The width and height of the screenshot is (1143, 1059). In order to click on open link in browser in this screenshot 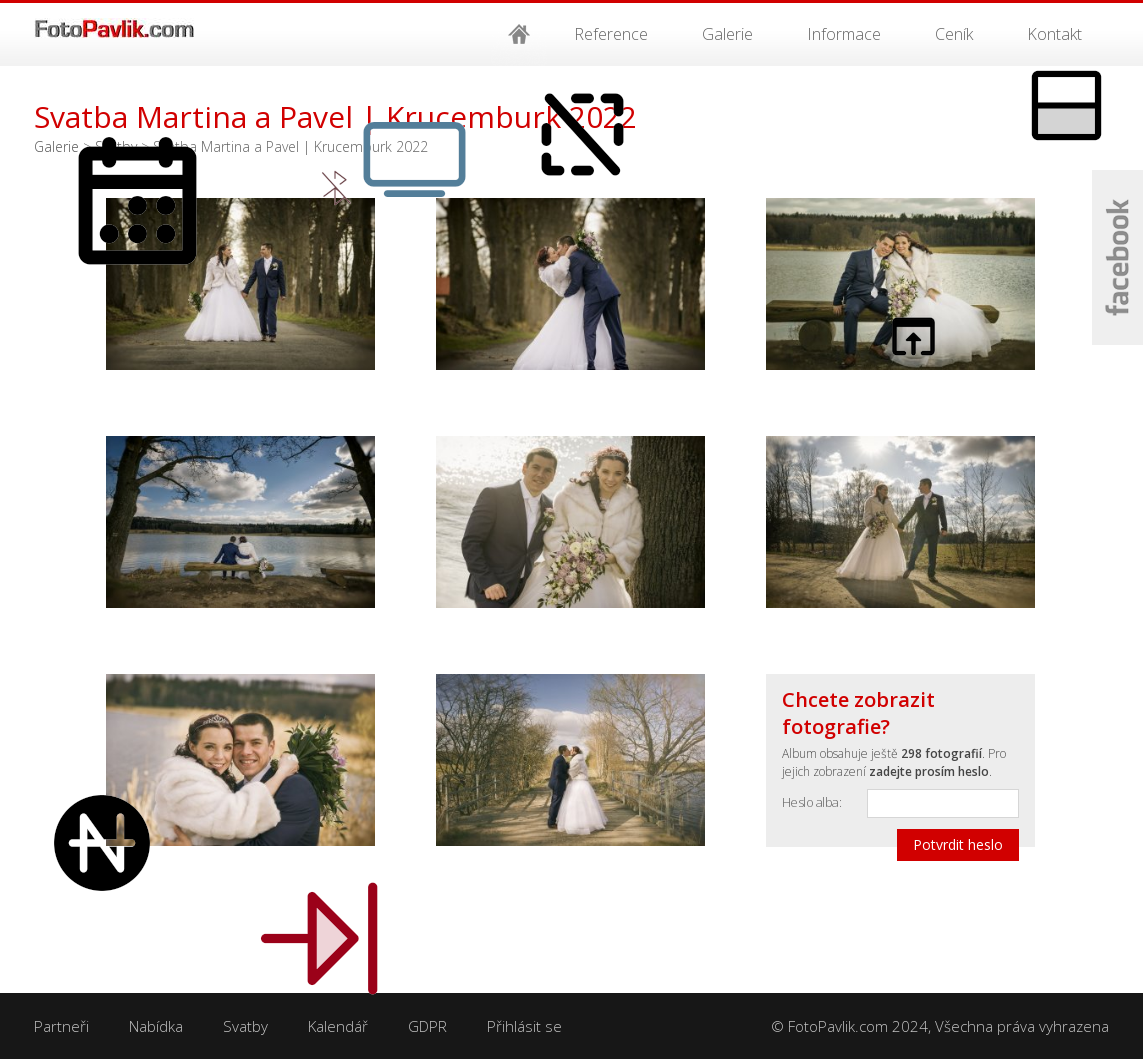, I will do `click(913, 336)`.